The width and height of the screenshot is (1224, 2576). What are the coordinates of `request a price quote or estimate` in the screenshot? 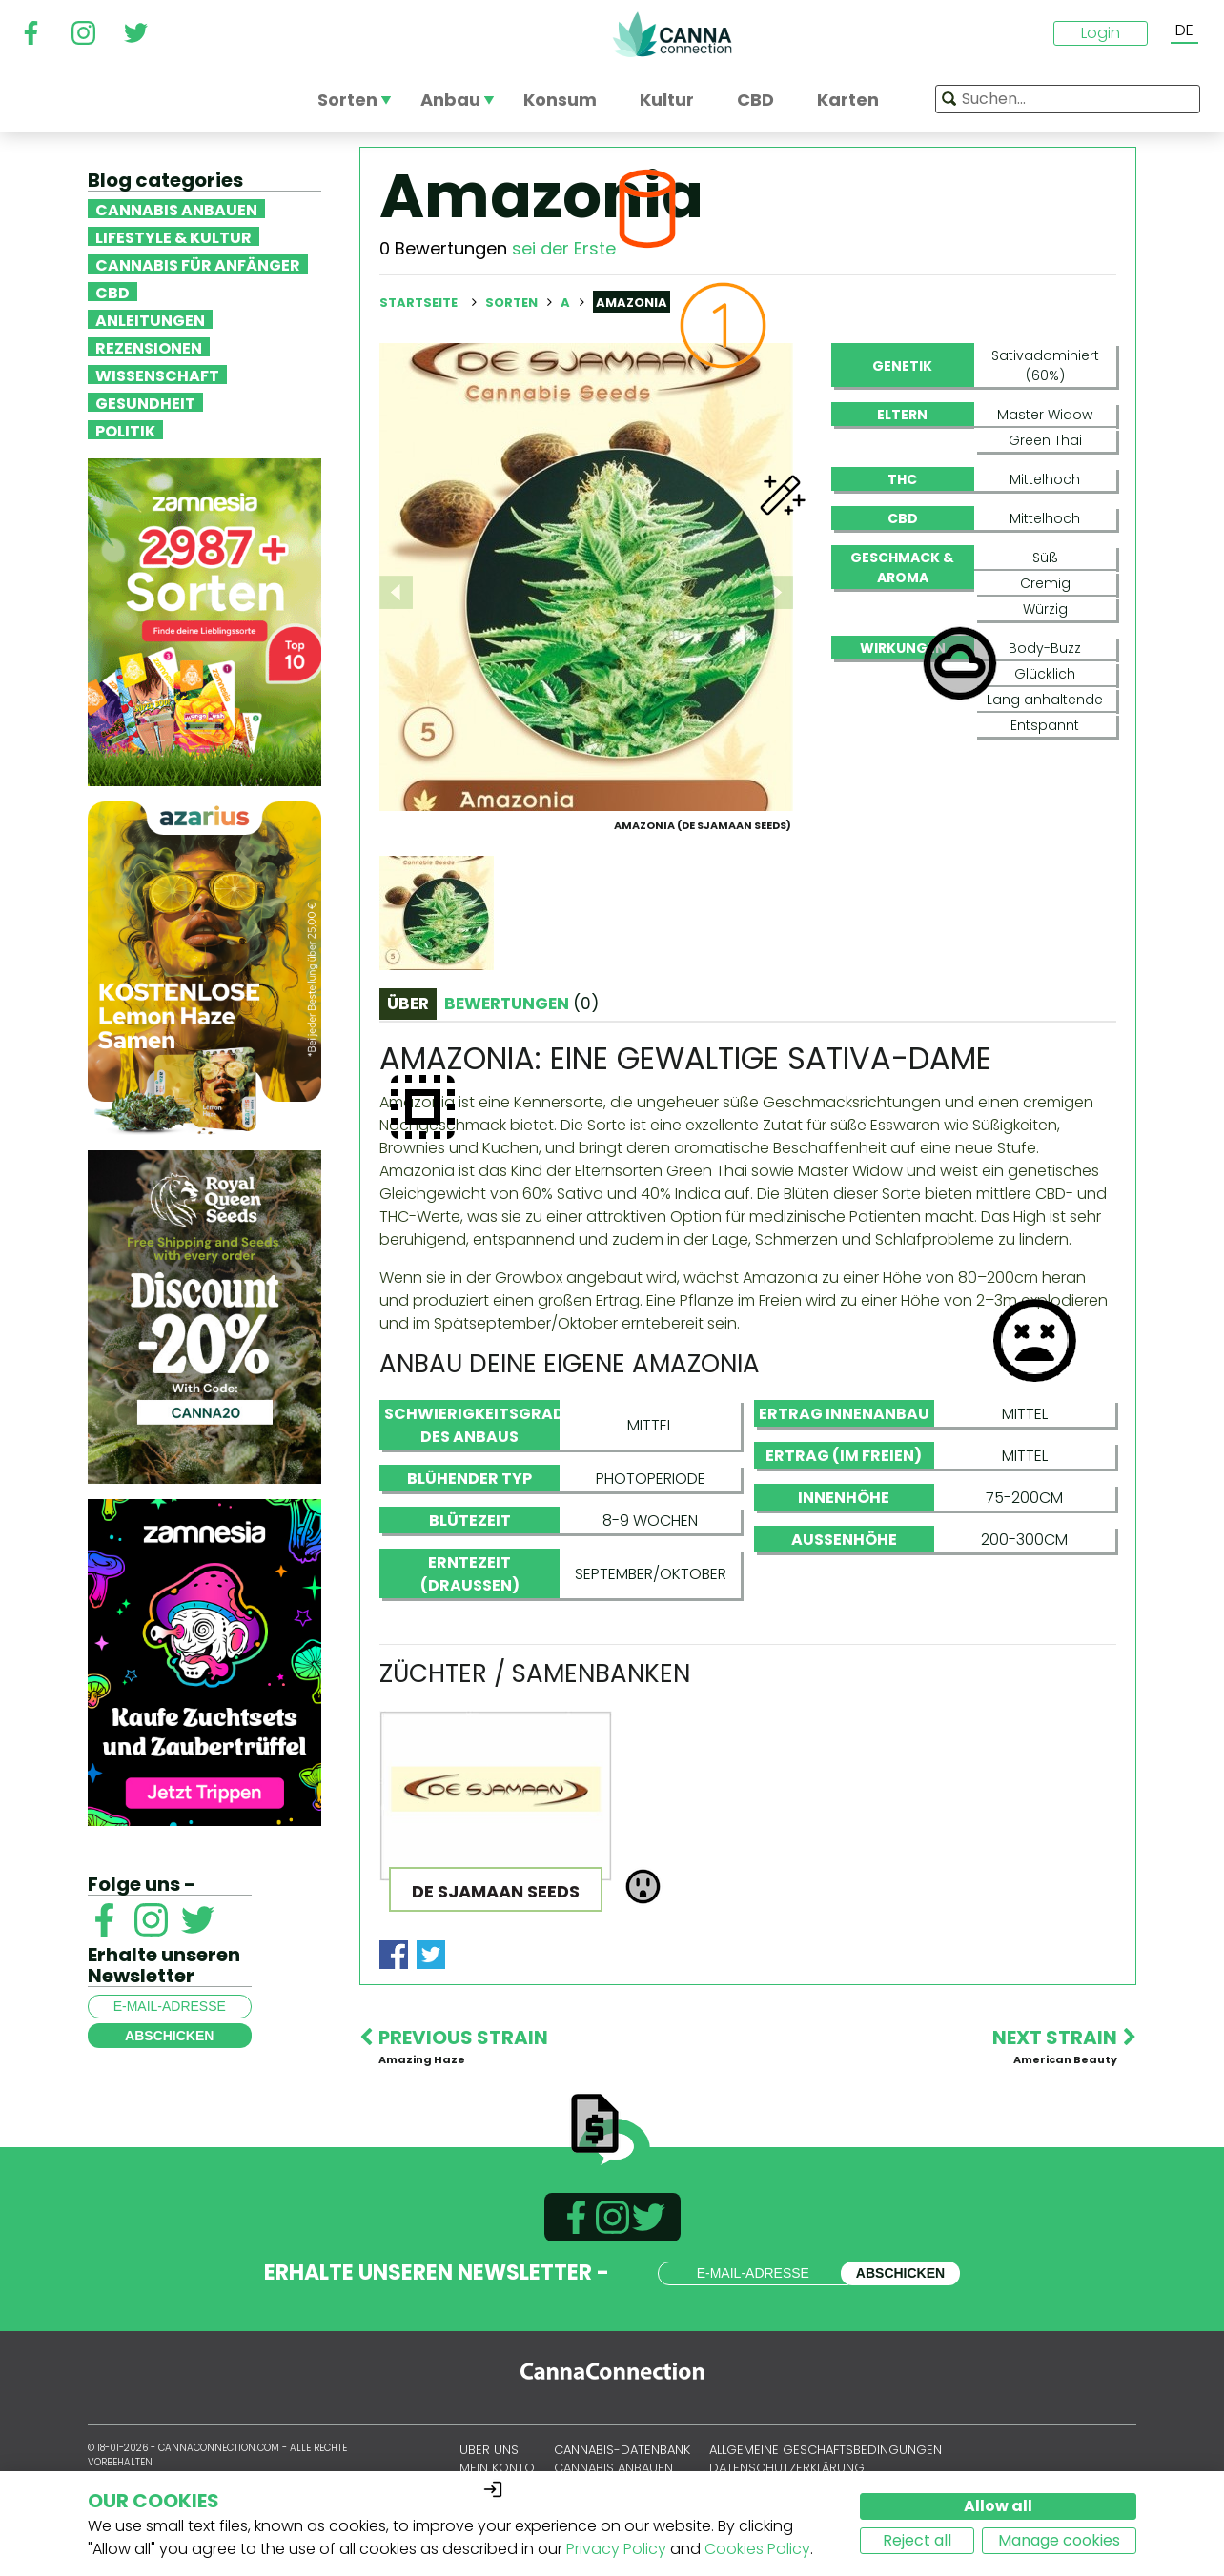 It's located at (595, 2123).